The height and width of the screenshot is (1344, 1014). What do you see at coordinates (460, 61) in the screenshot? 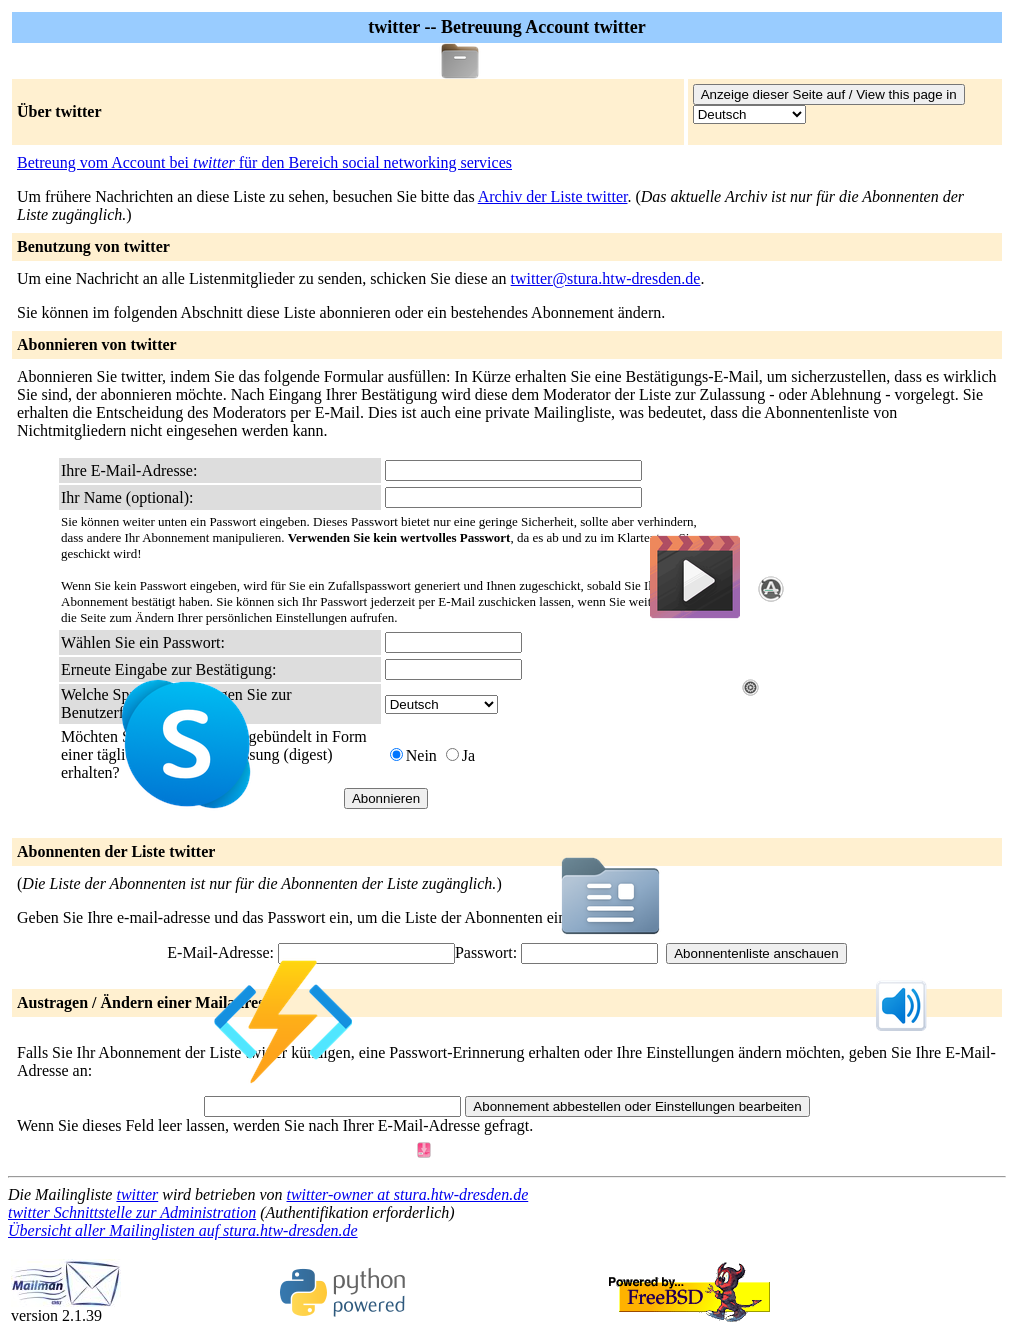
I see `open the file manager application` at bounding box center [460, 61].